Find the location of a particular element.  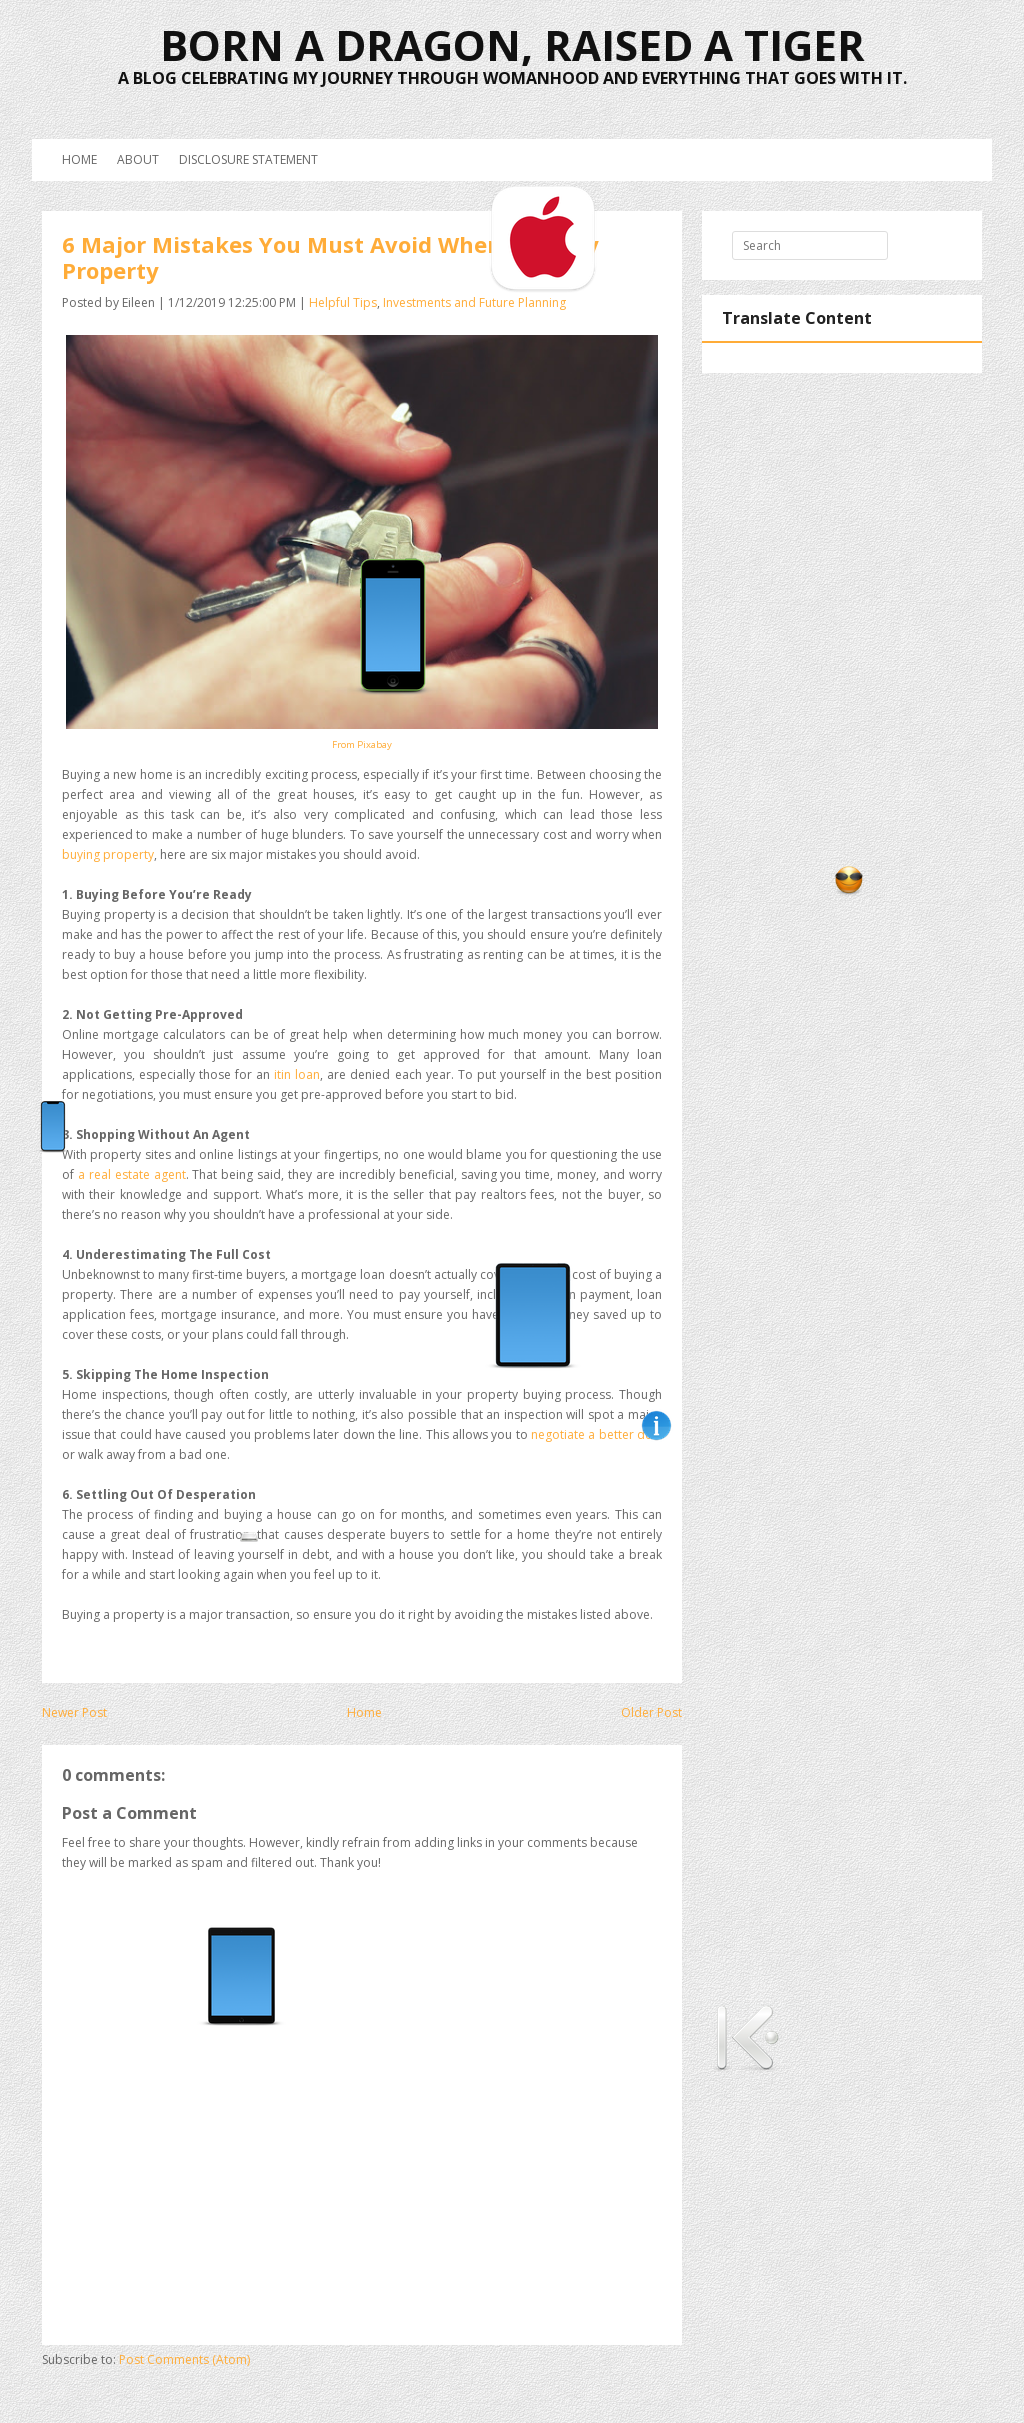

manage connected iPhone 5c device is located at coordinates (393, 627).